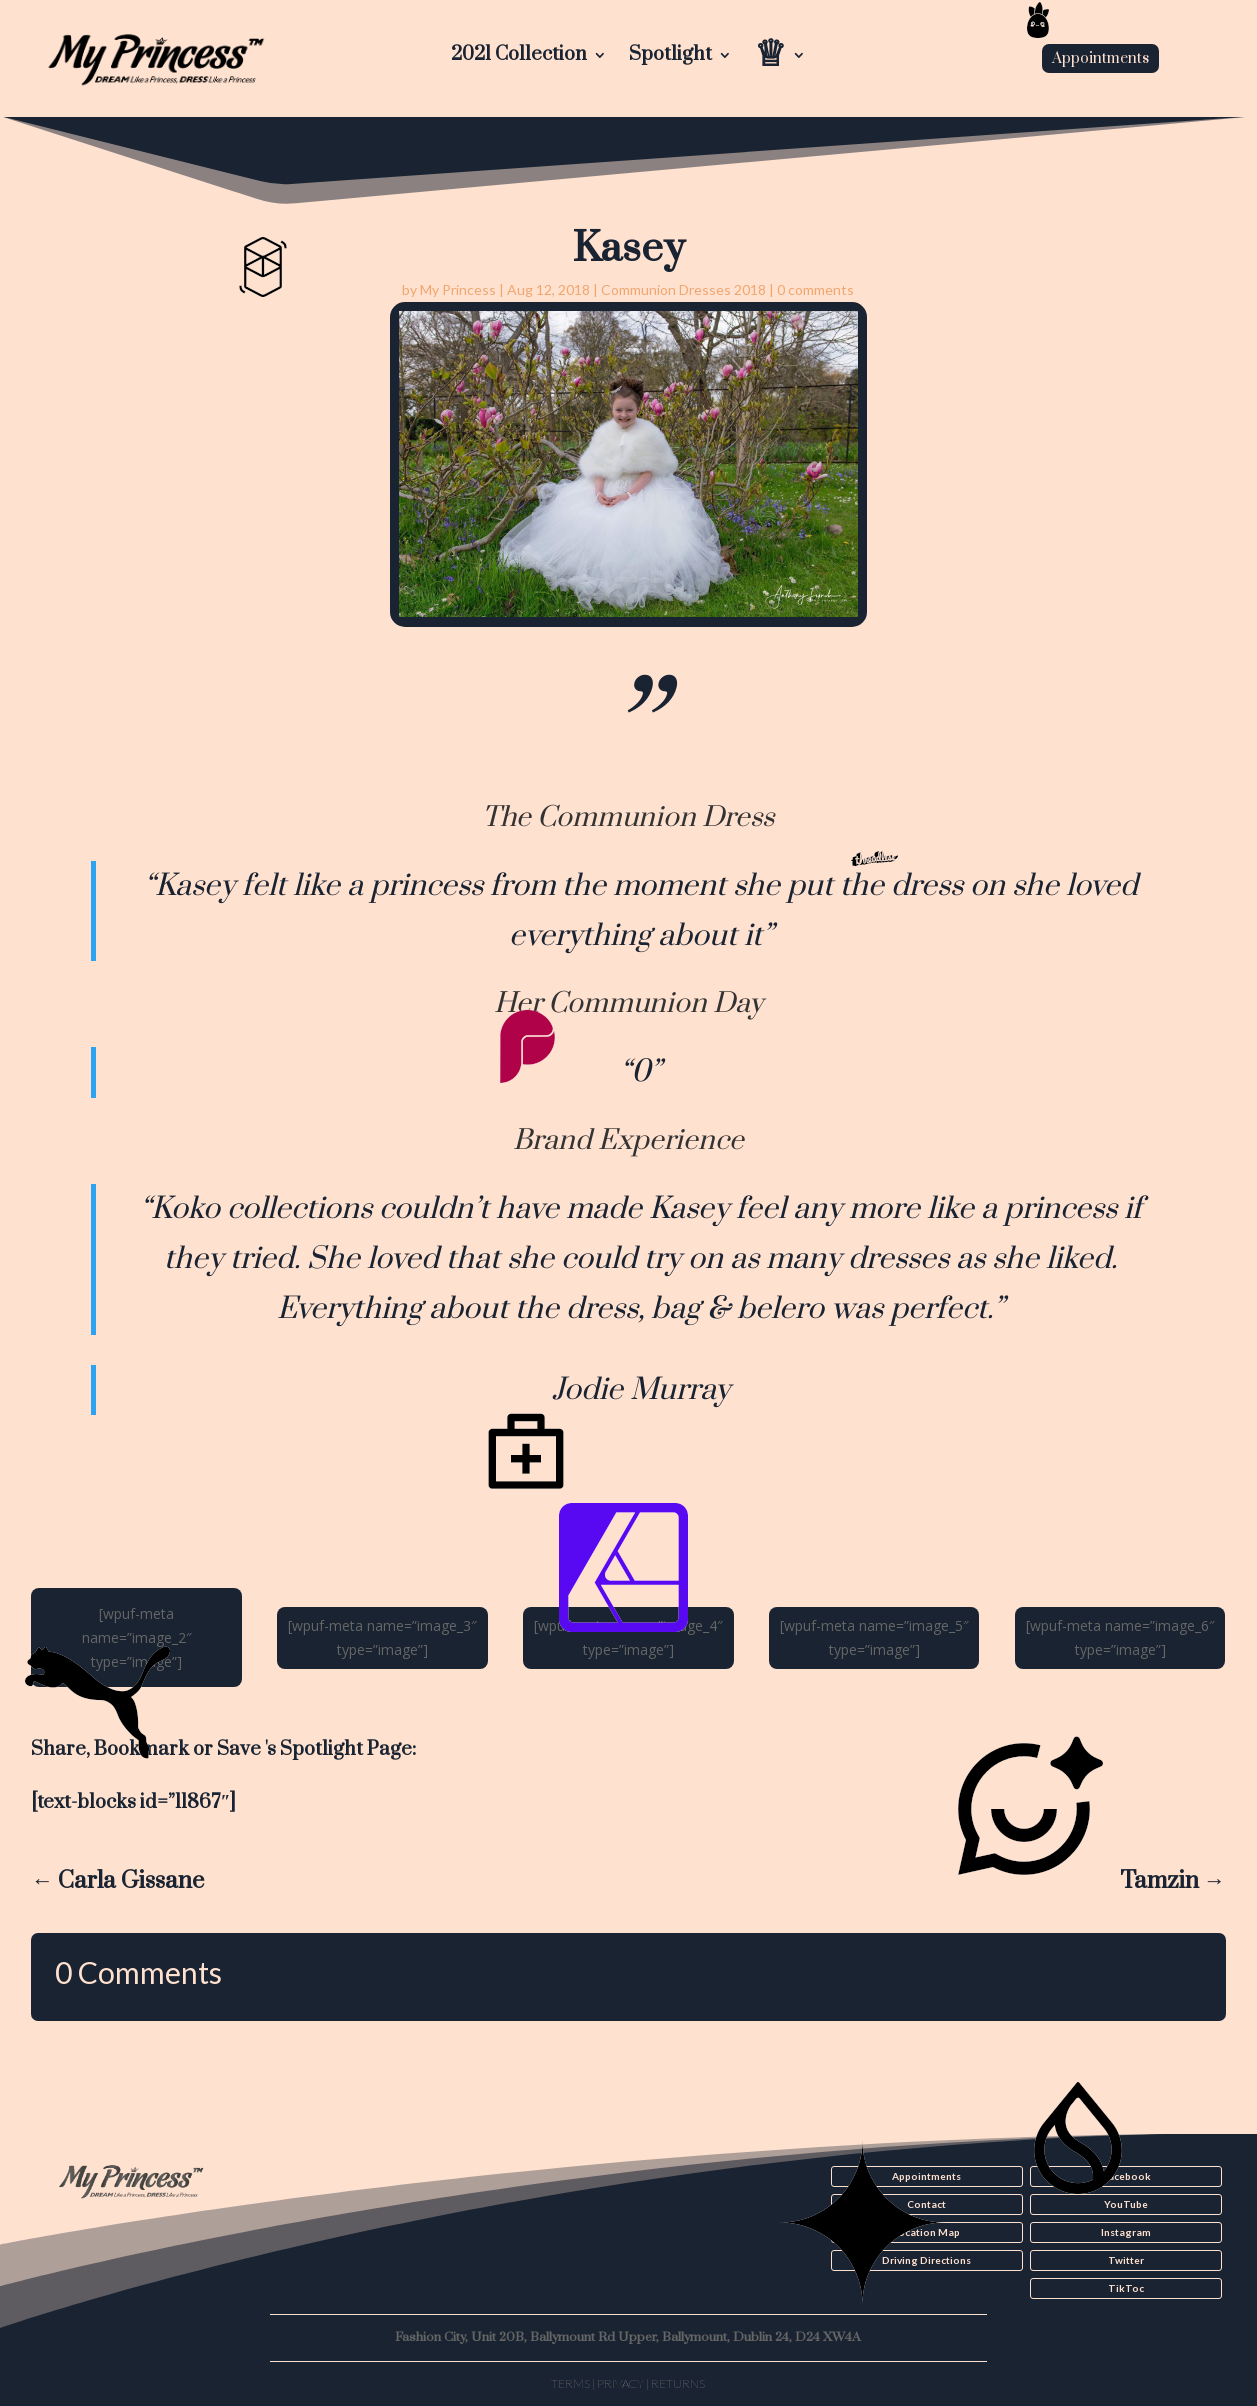 The height and width of the screenshot is (2406, 1257). What do you see at coordinates (874, 858) in the screenshot?
I see `visit the Threadless website or app` at bounding box center [874, 858].